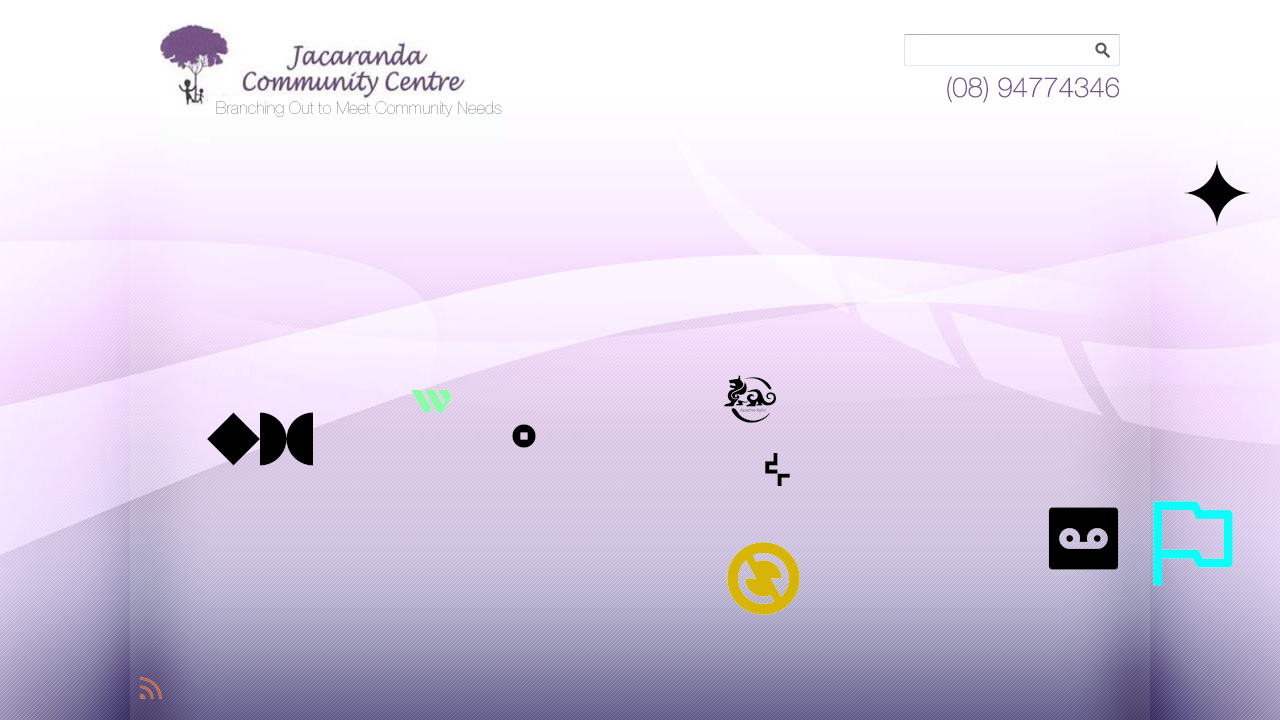  What do you see at coordinates (763, 578) in the screenshot?
I see `disable auto-refresh` at bounding box center [763, 578].